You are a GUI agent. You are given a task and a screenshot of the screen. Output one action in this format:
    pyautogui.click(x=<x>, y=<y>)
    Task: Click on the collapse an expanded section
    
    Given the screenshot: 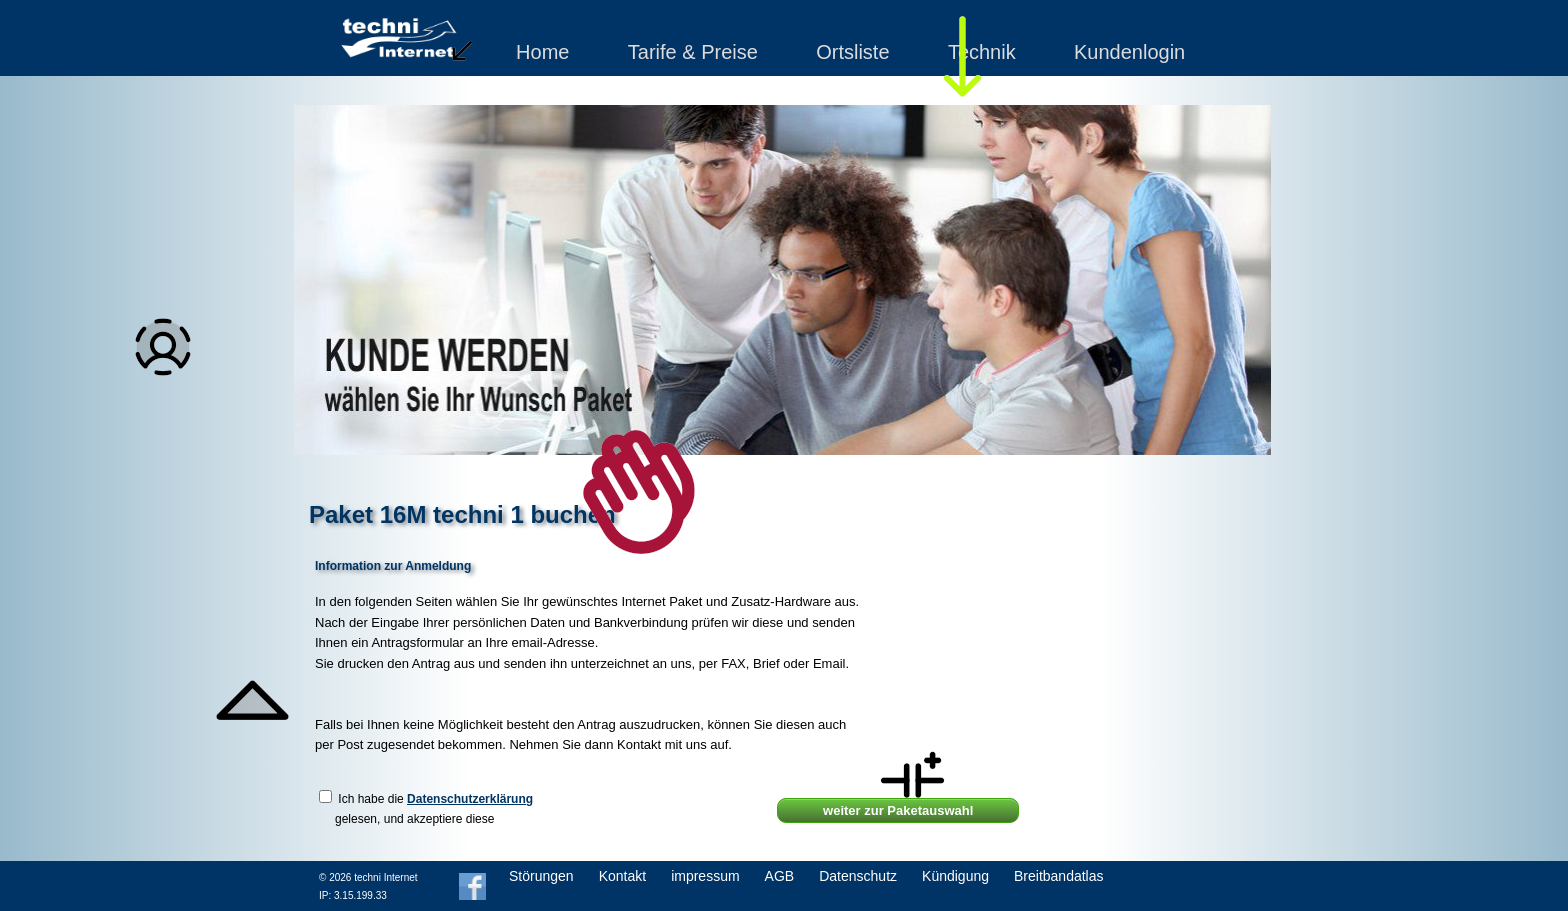 What is the action you would take?
    pyautogui.click(x=252, y=703)
    